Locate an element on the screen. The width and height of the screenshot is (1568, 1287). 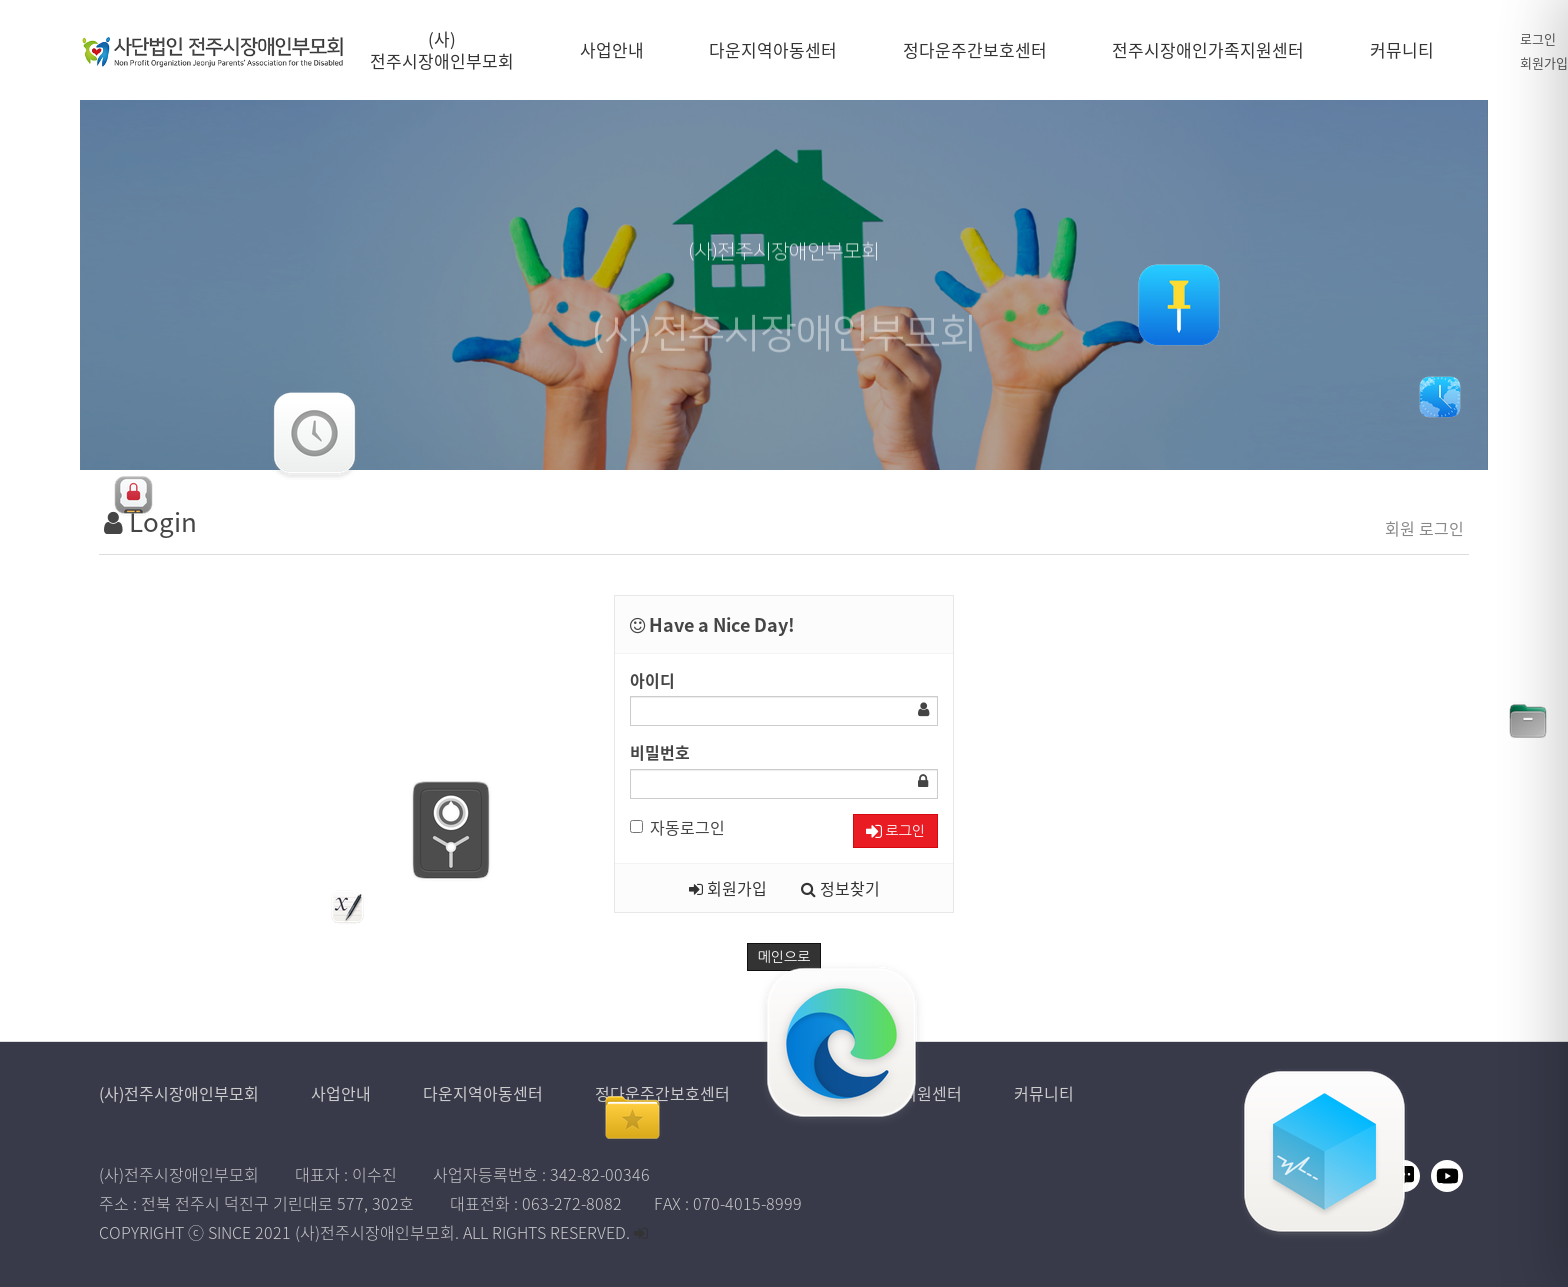
open network time protocol settings is located at coordinates (1440, 397).